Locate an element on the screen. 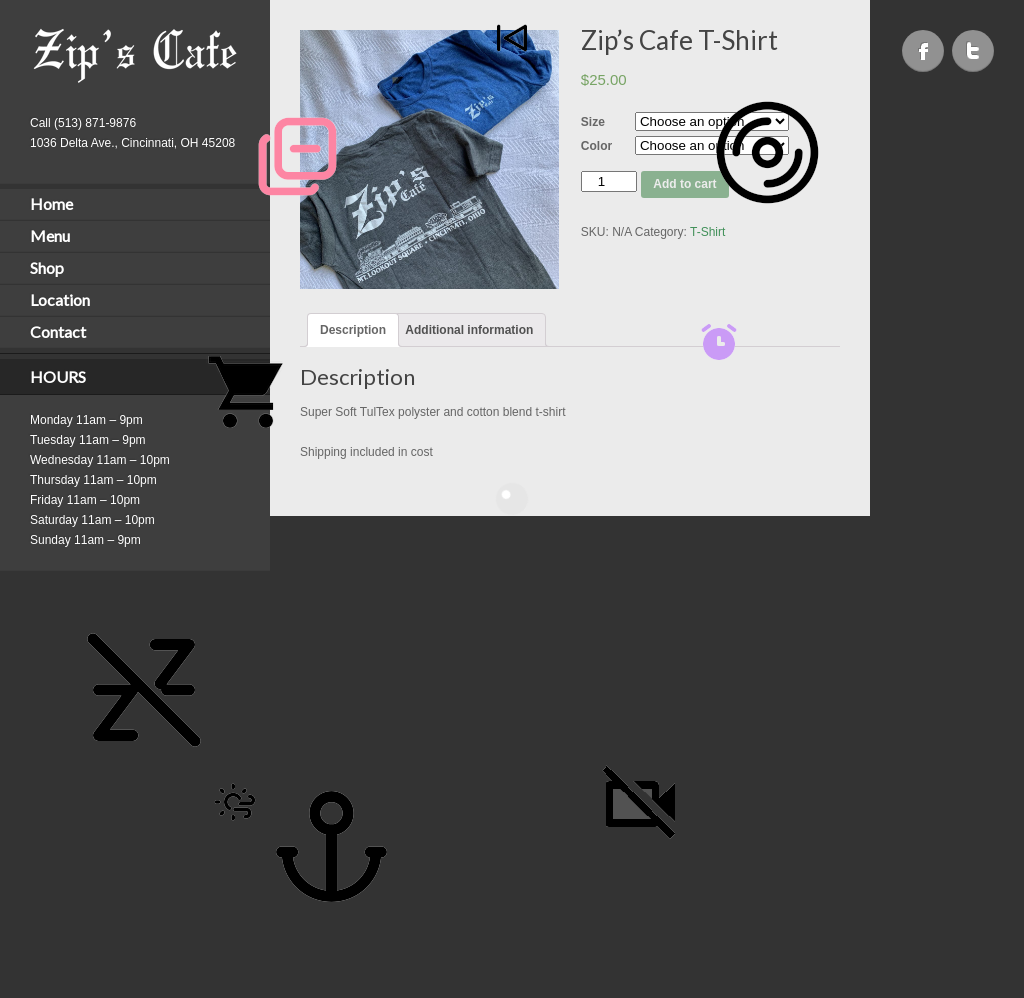 Image resolution: width=1024 pixels, height=998 pixels. view your shopping cart is located at coordinates (248, 392).